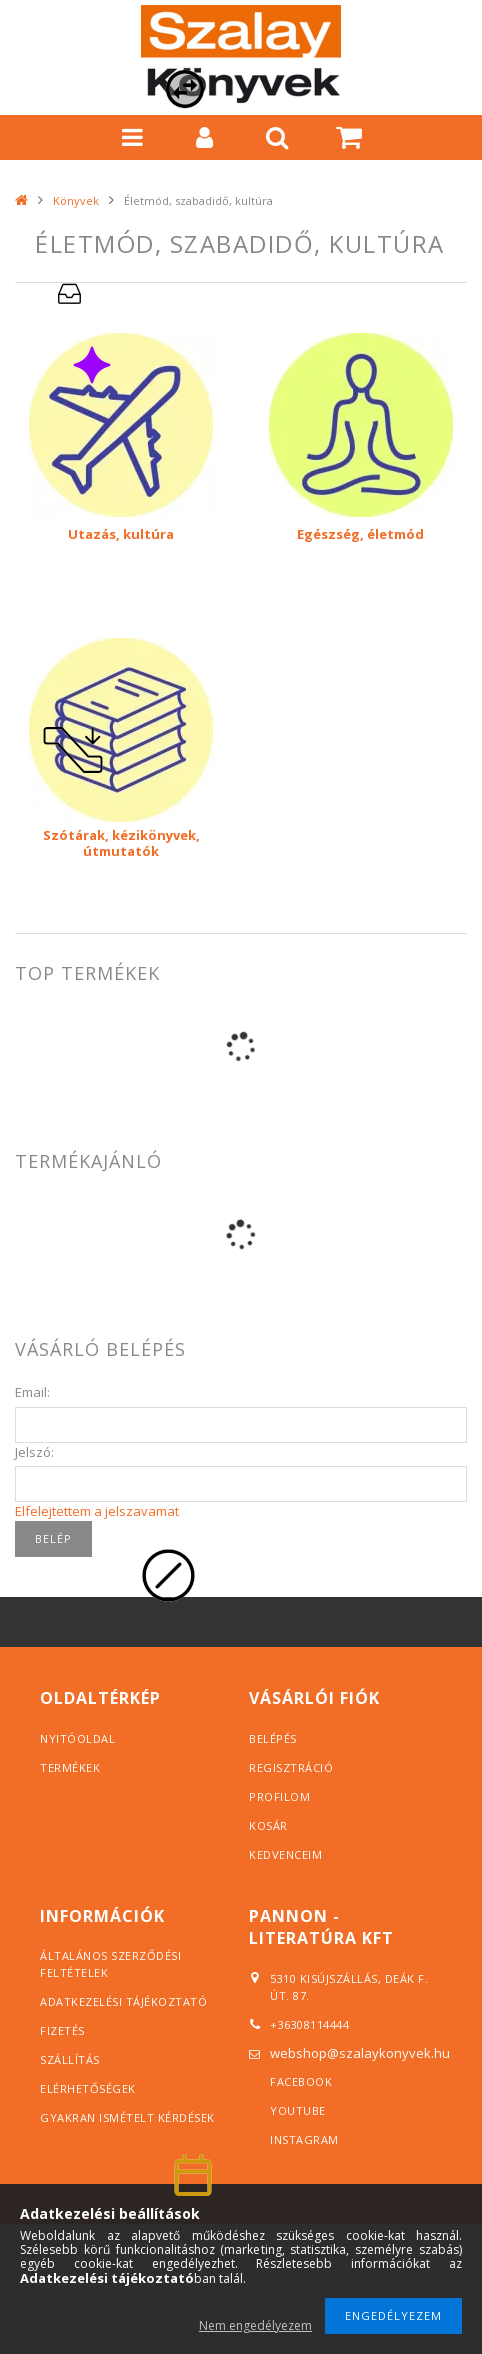  I want to click on indicates AI-generated or enhanced content, so click(92, 365).